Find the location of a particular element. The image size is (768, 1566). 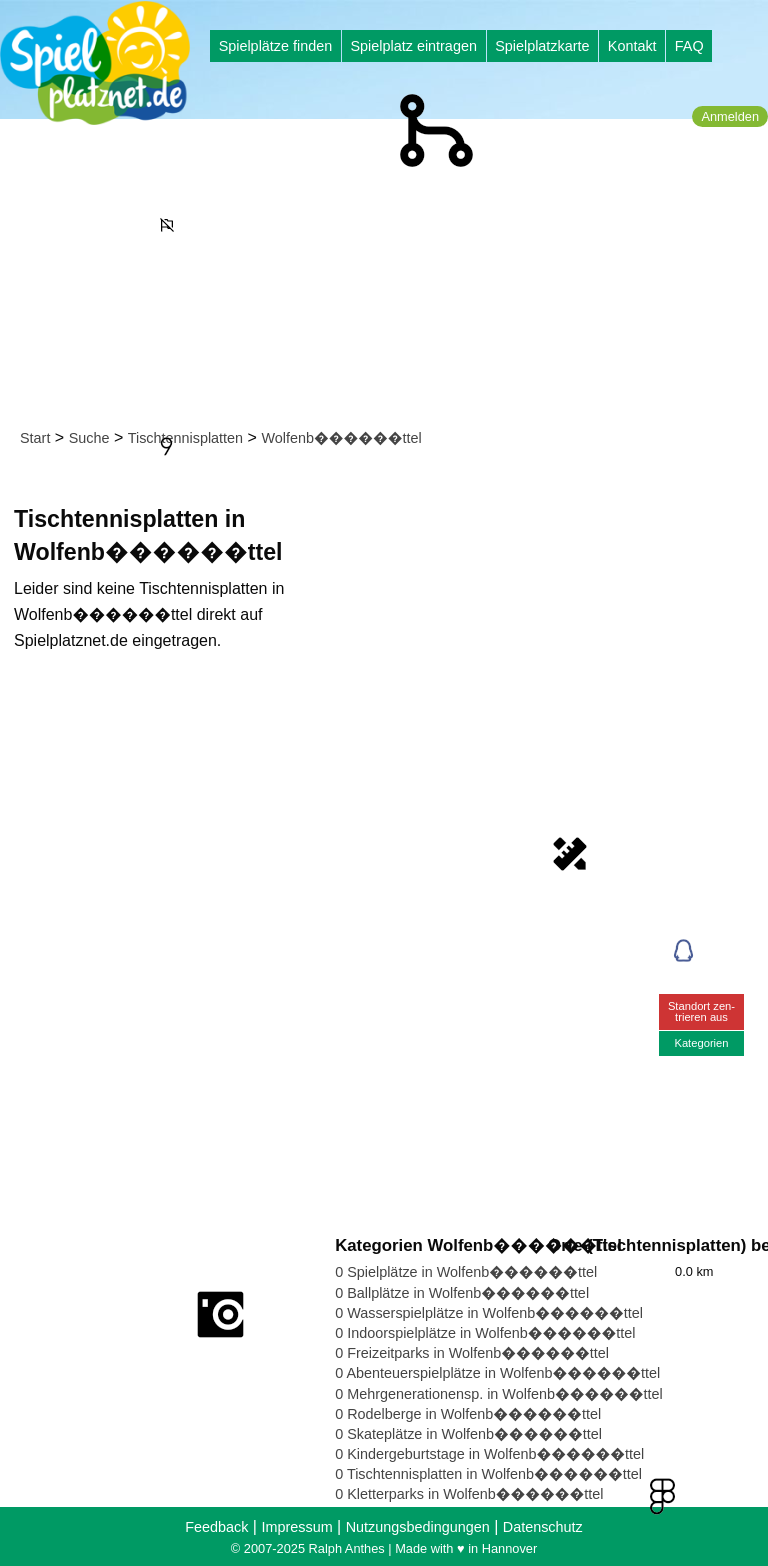

disable or turn off flag notifications is located at coordinates (167, 225).